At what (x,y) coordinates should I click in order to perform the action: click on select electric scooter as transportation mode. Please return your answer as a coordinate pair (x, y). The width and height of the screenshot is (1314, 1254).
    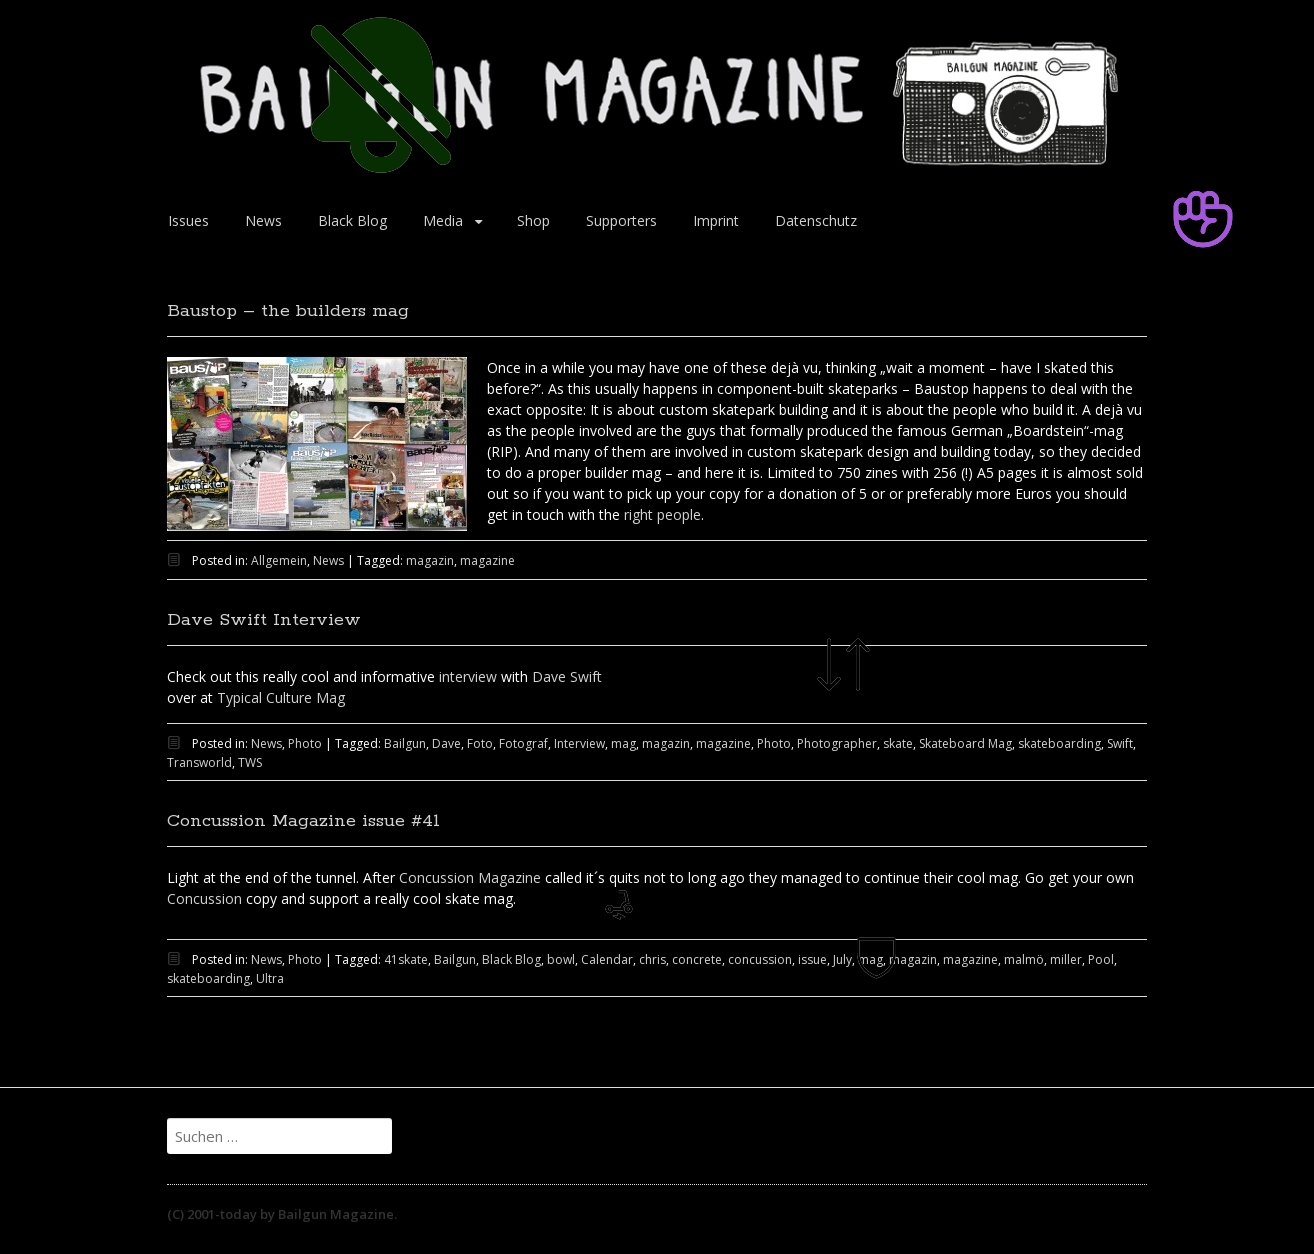
    Looking at the image, I should click on (619, 905).